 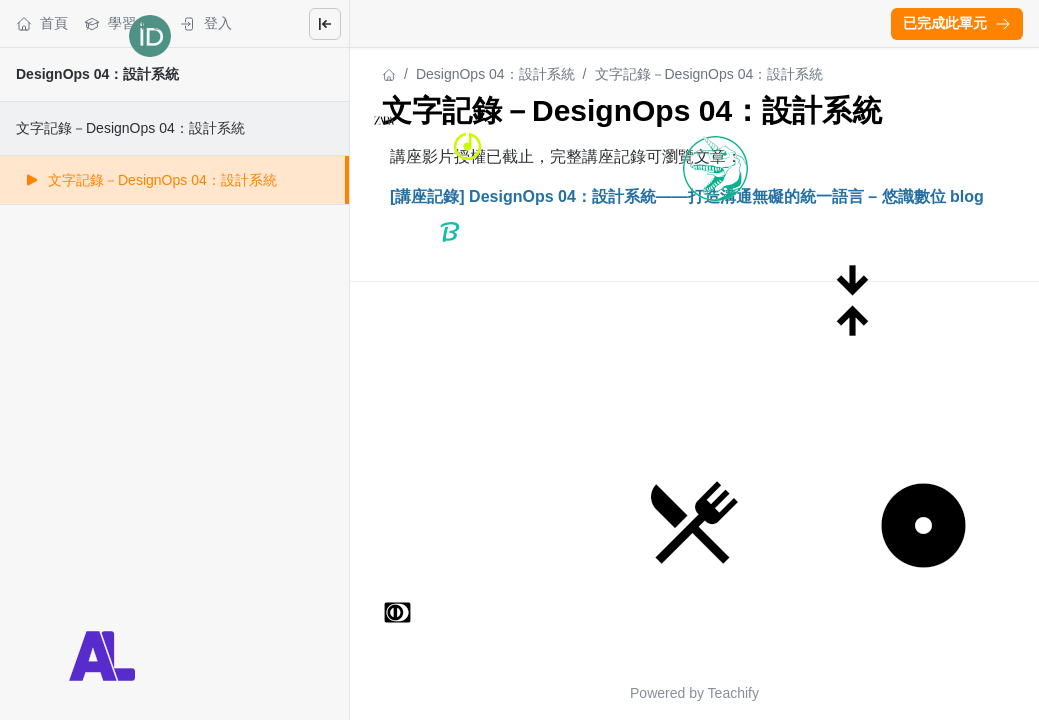 I want to click on collapse content vertically, so click(x=852, y=300).